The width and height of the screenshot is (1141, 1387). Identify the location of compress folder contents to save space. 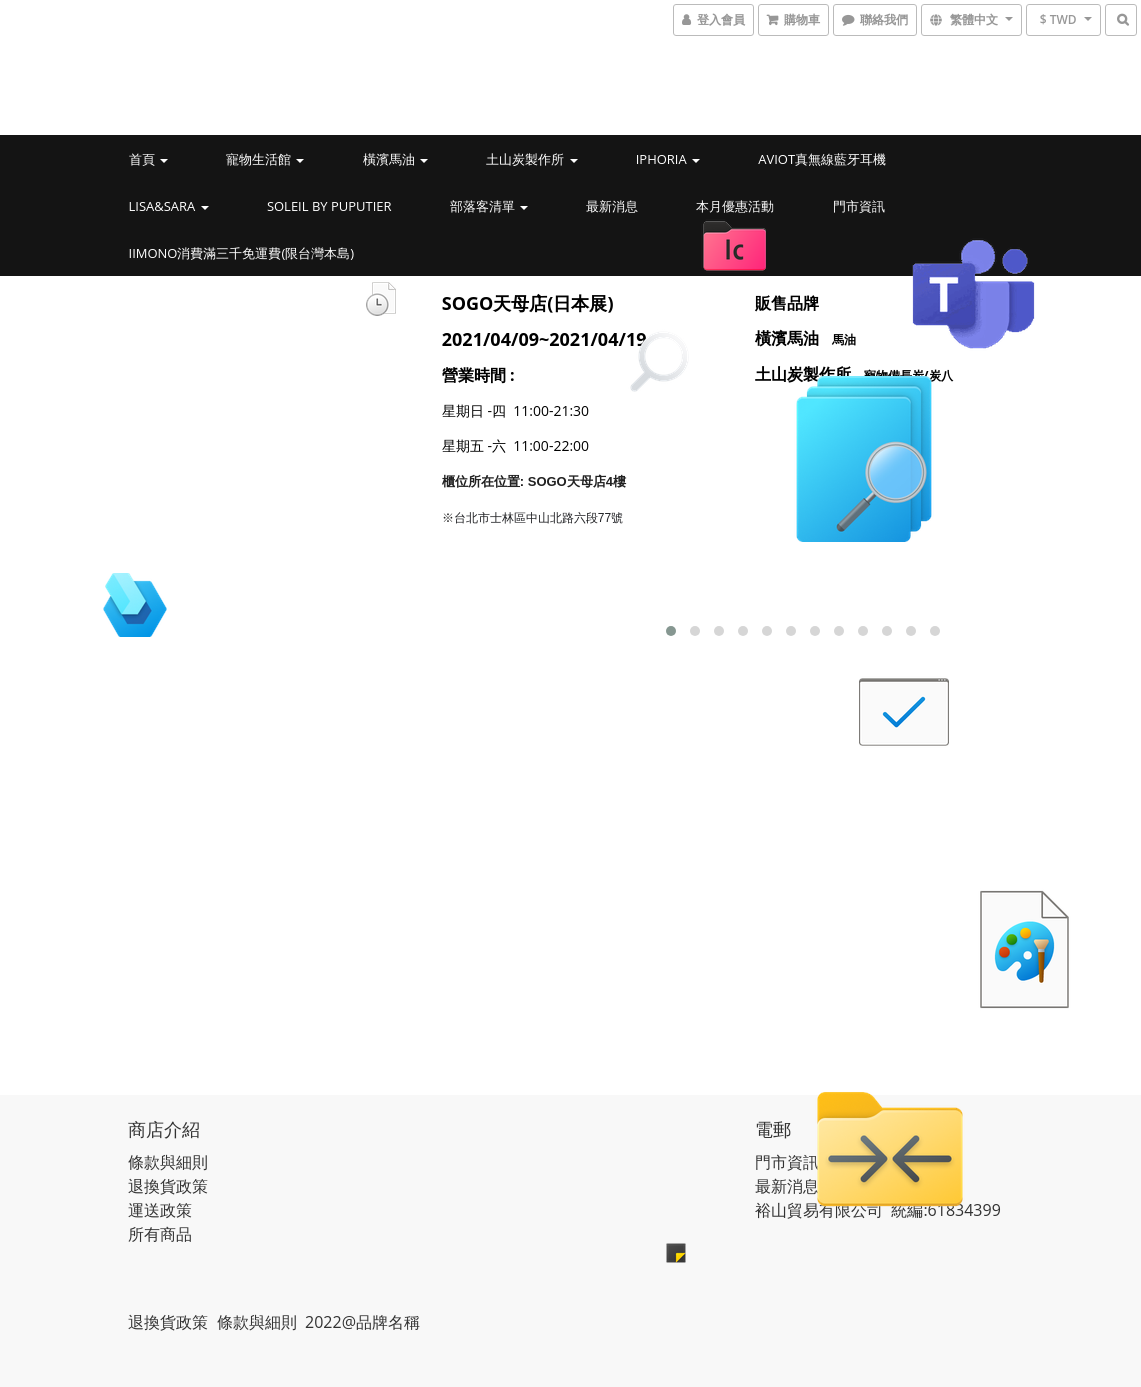
(890, 1153).